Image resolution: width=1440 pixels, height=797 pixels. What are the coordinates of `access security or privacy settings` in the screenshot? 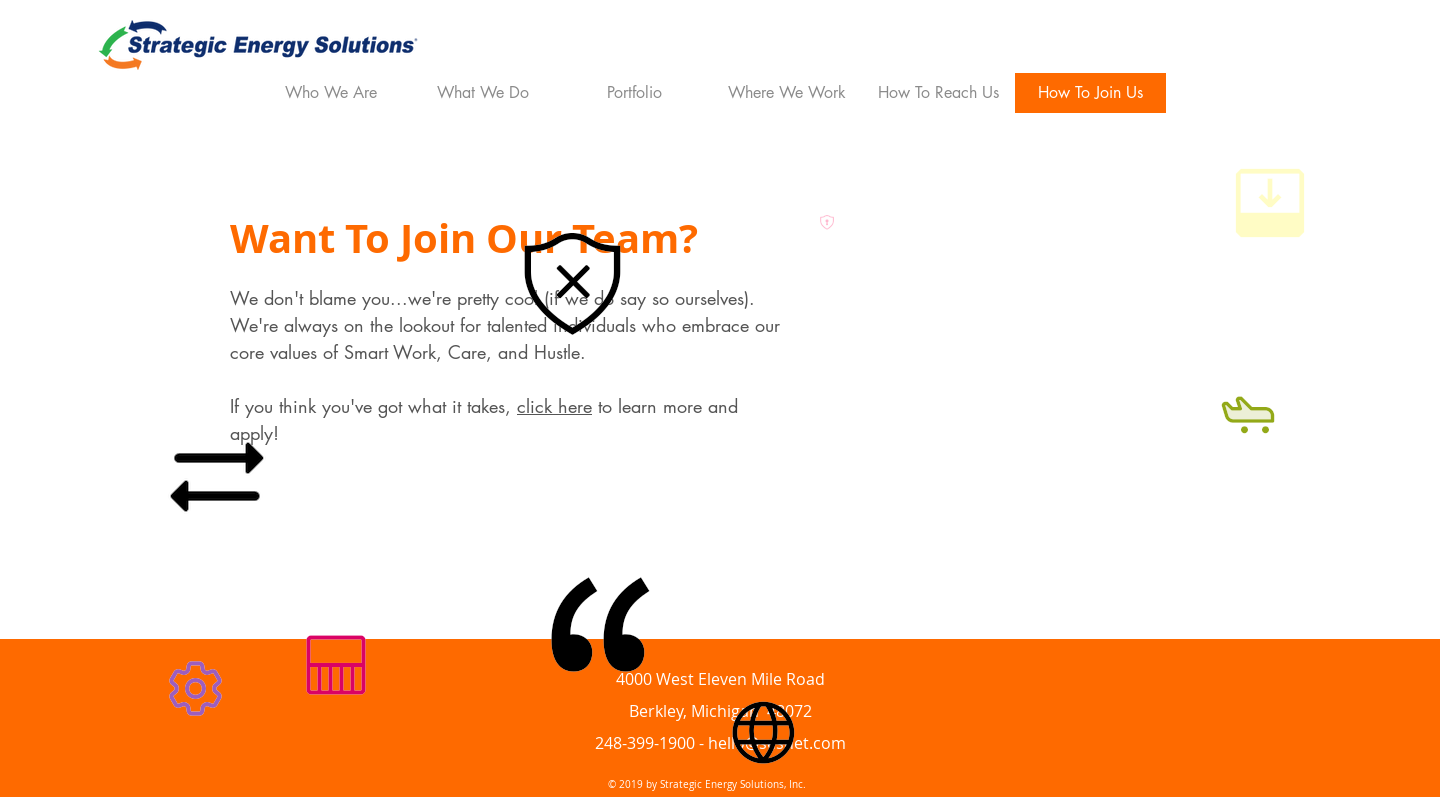 It's located at (826, 222).